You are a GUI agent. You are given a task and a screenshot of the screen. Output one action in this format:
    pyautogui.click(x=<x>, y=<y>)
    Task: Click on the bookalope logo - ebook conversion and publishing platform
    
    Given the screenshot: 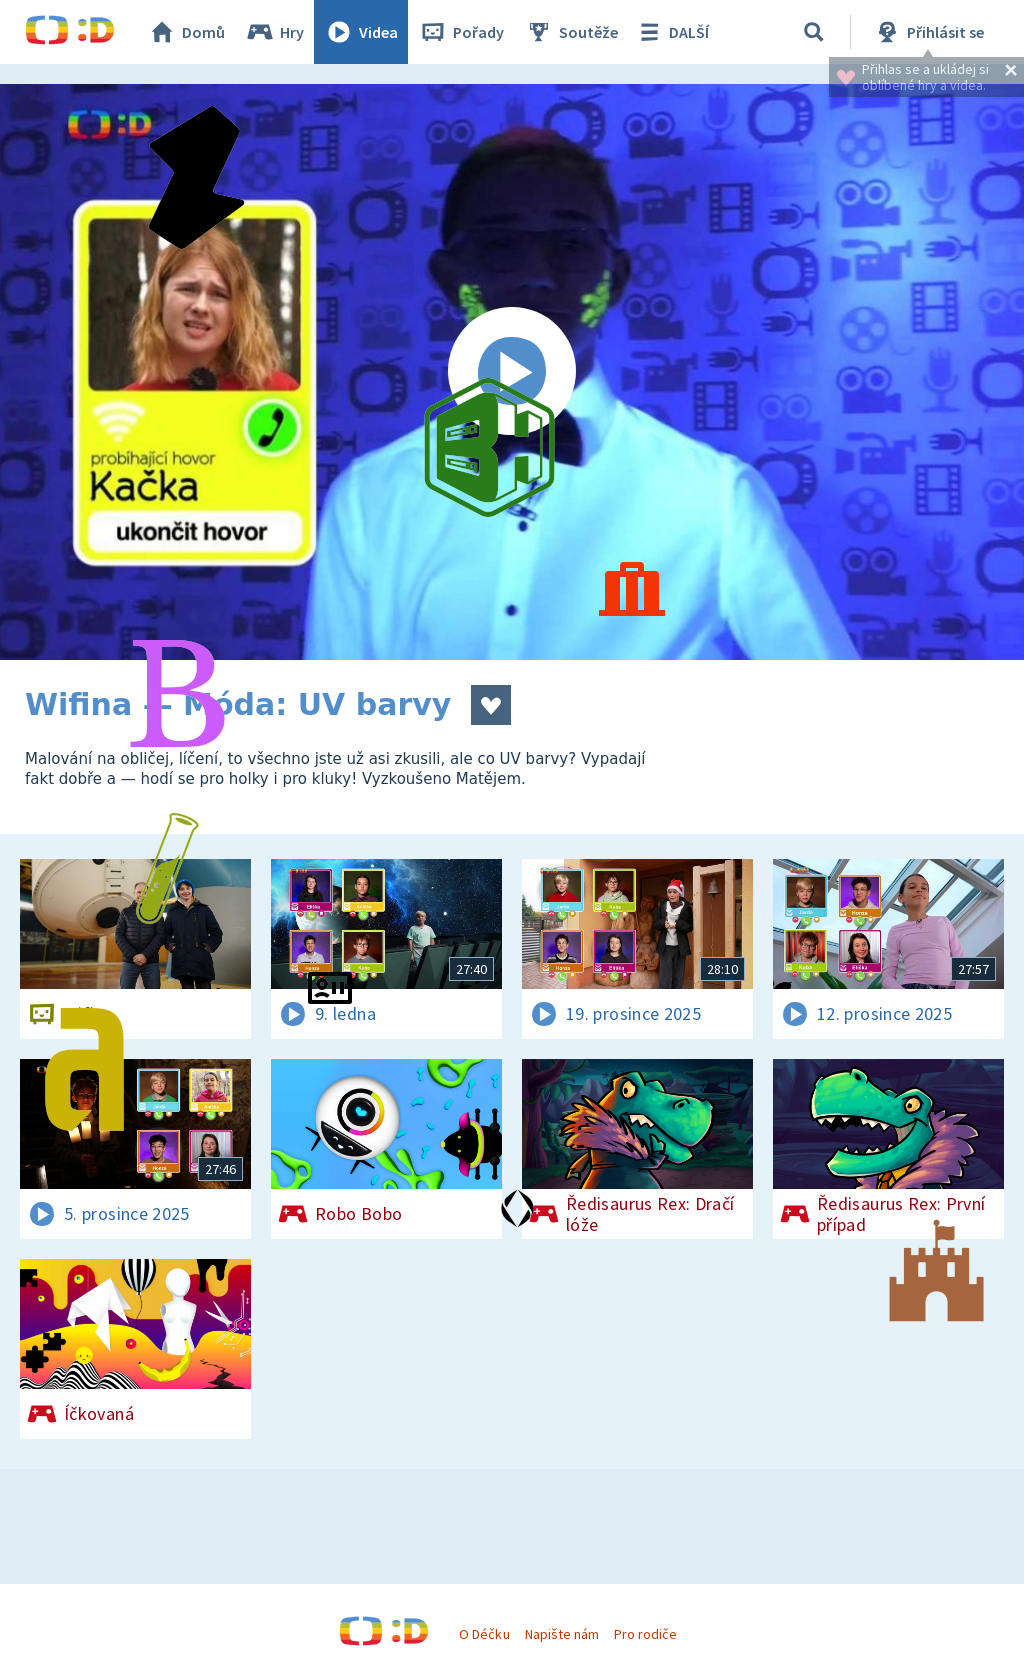 What is the action you would take?
    pyautogui.click(x=177, y=693)
    